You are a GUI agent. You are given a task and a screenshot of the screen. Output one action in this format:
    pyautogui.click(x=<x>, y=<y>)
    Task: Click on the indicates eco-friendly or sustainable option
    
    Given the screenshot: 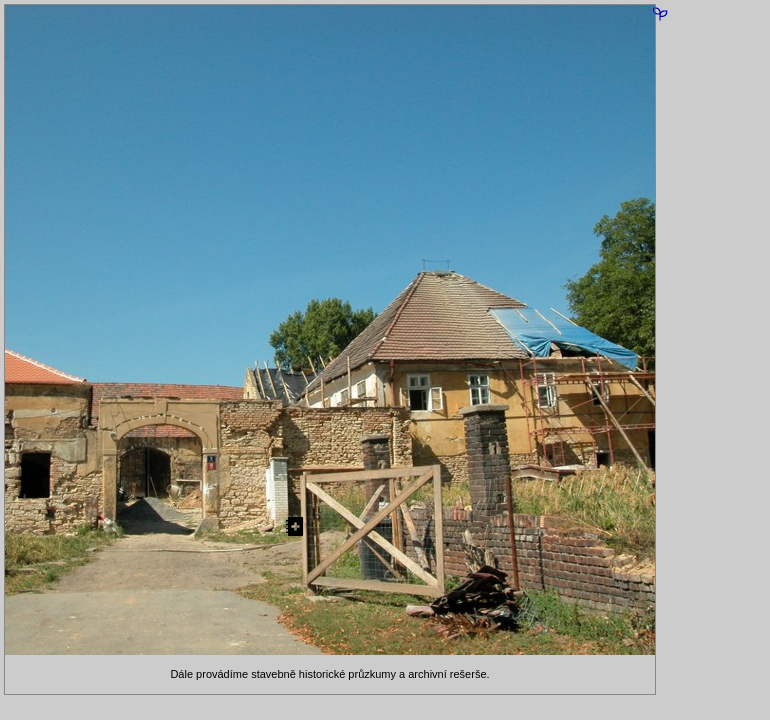 What is the action you would take?
    pyautogui.click(x=660, y=14)
    